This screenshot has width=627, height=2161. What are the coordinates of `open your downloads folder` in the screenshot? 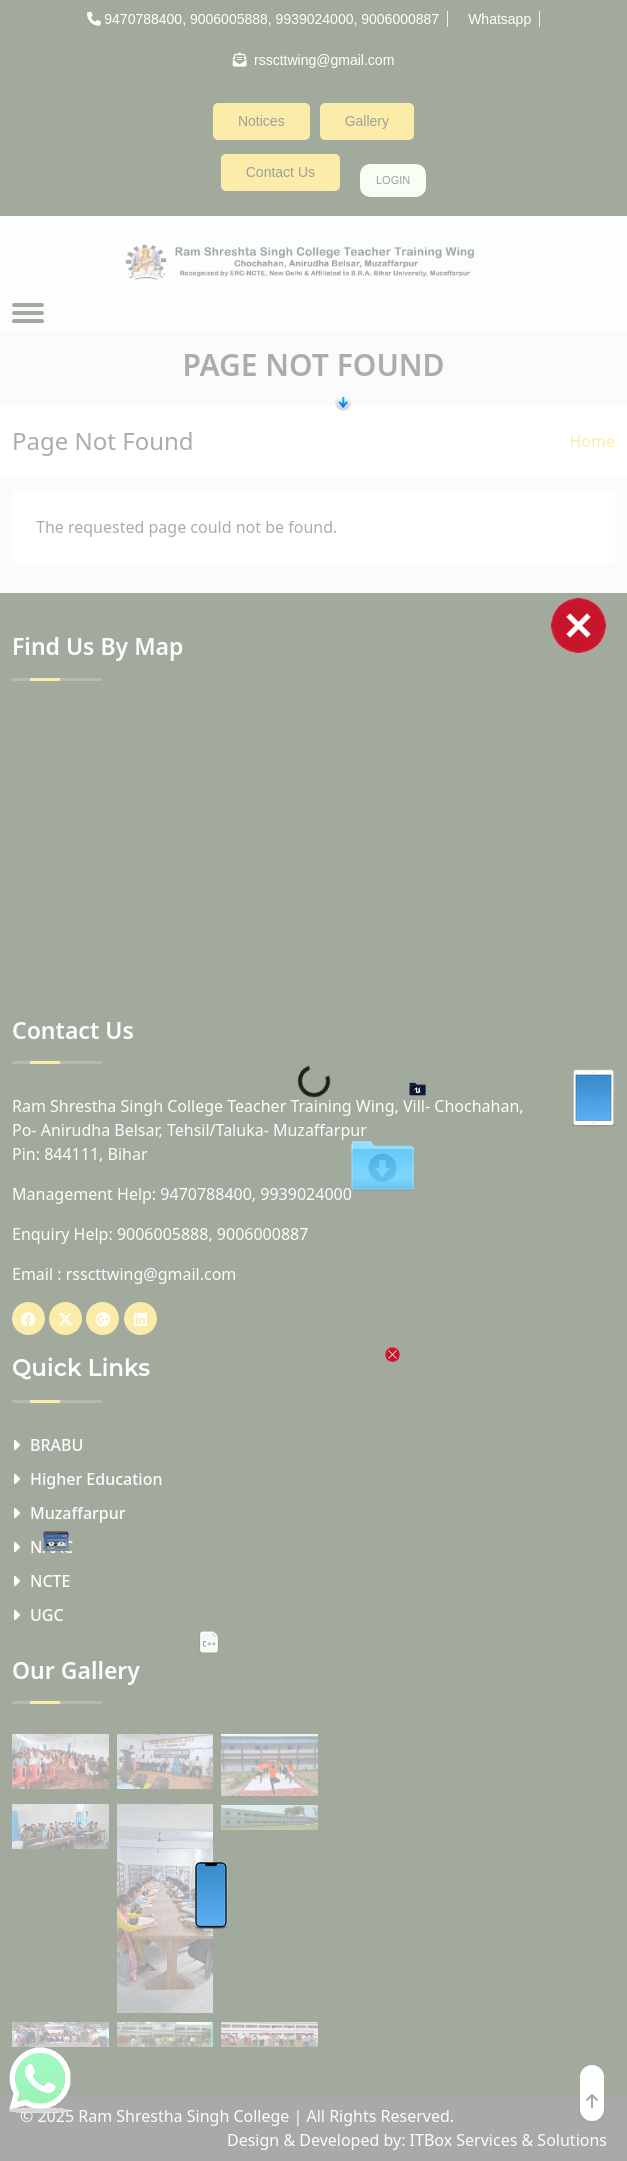 It's located at (382, 1165).